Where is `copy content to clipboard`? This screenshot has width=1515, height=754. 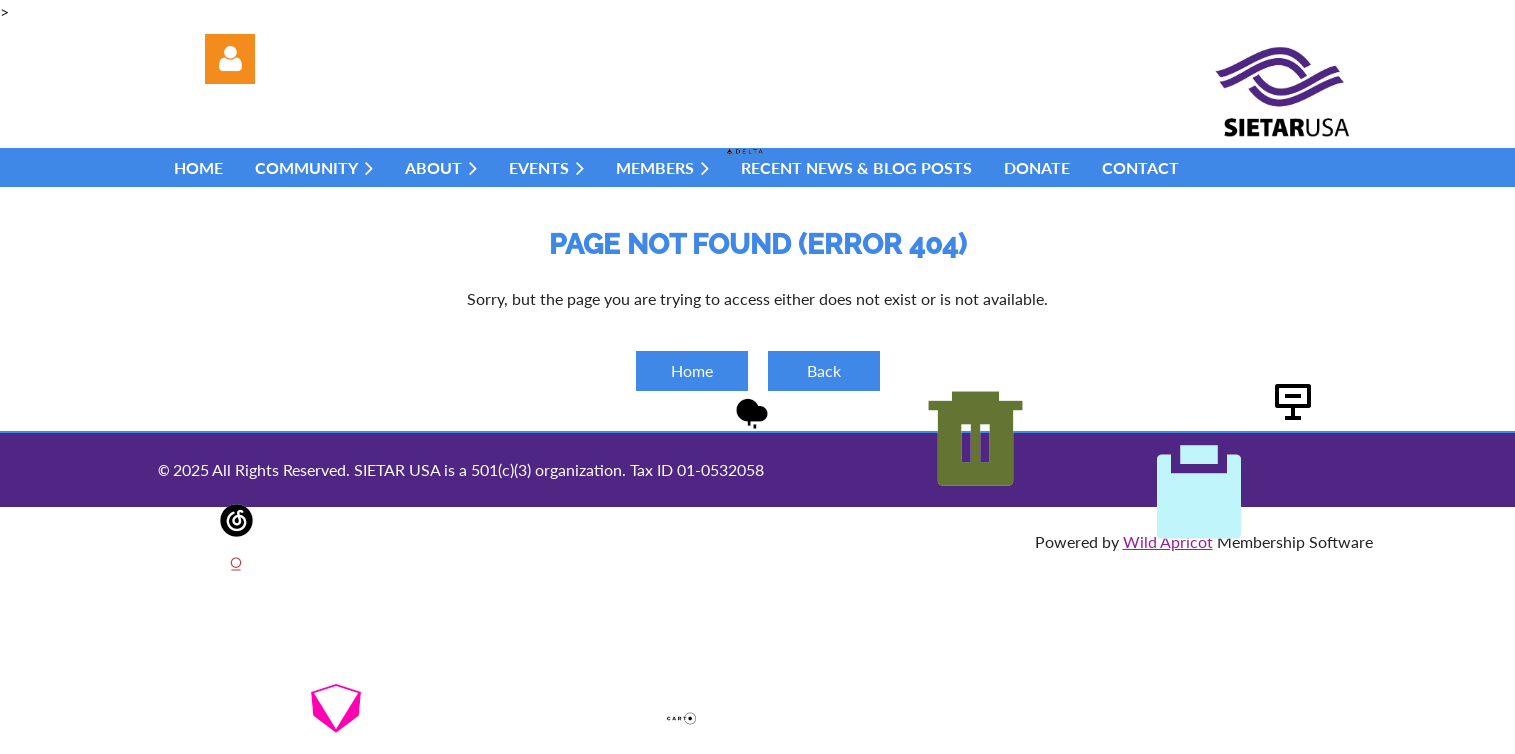
copy content to clipboard is located at coordinates (1199, 492).